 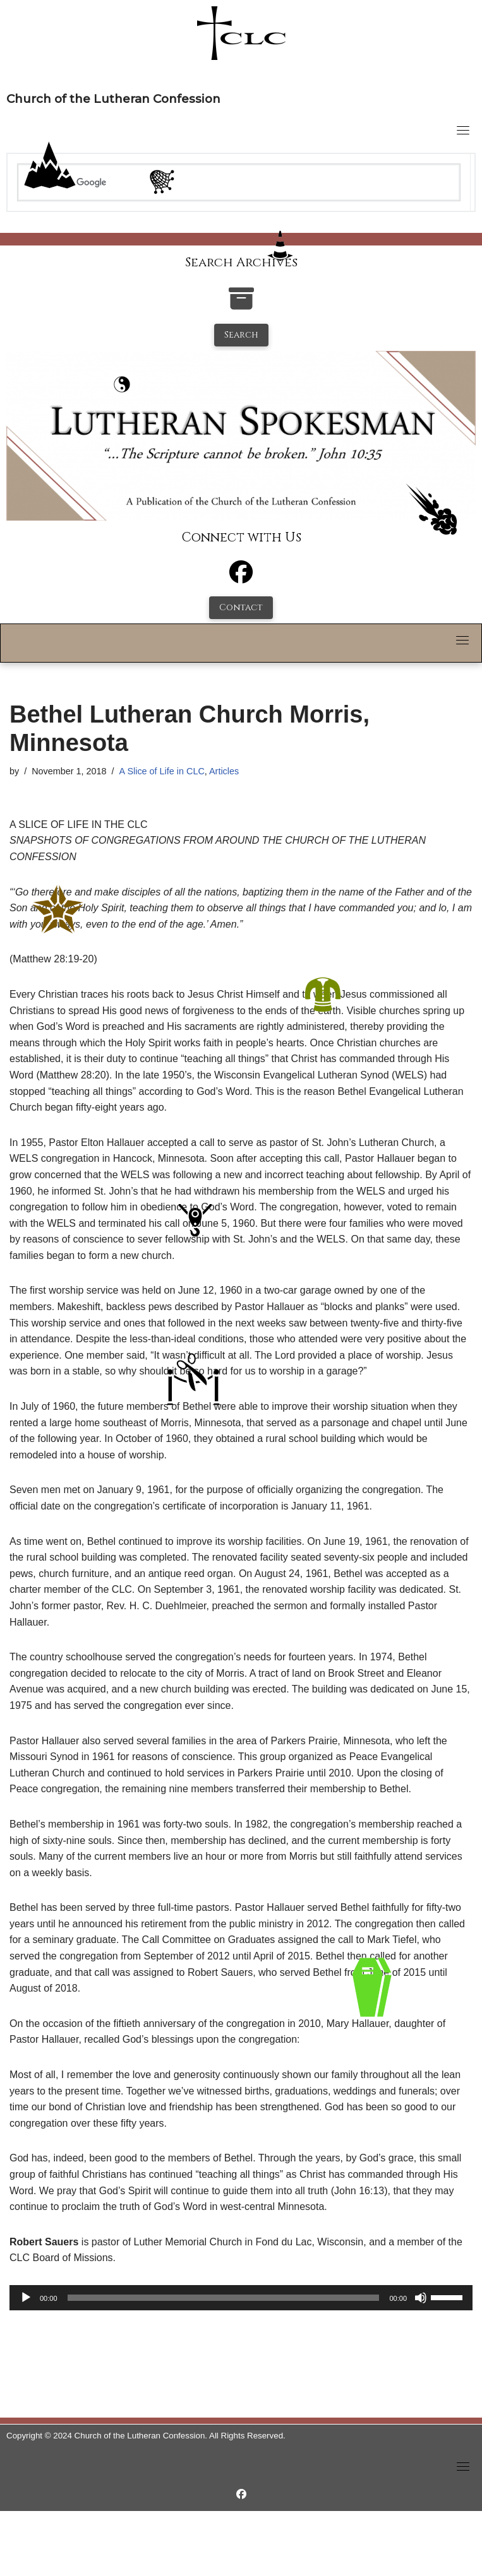 I want to click on indicates crane or lifting equipment in a game interface, so click(x=195, y=1220).